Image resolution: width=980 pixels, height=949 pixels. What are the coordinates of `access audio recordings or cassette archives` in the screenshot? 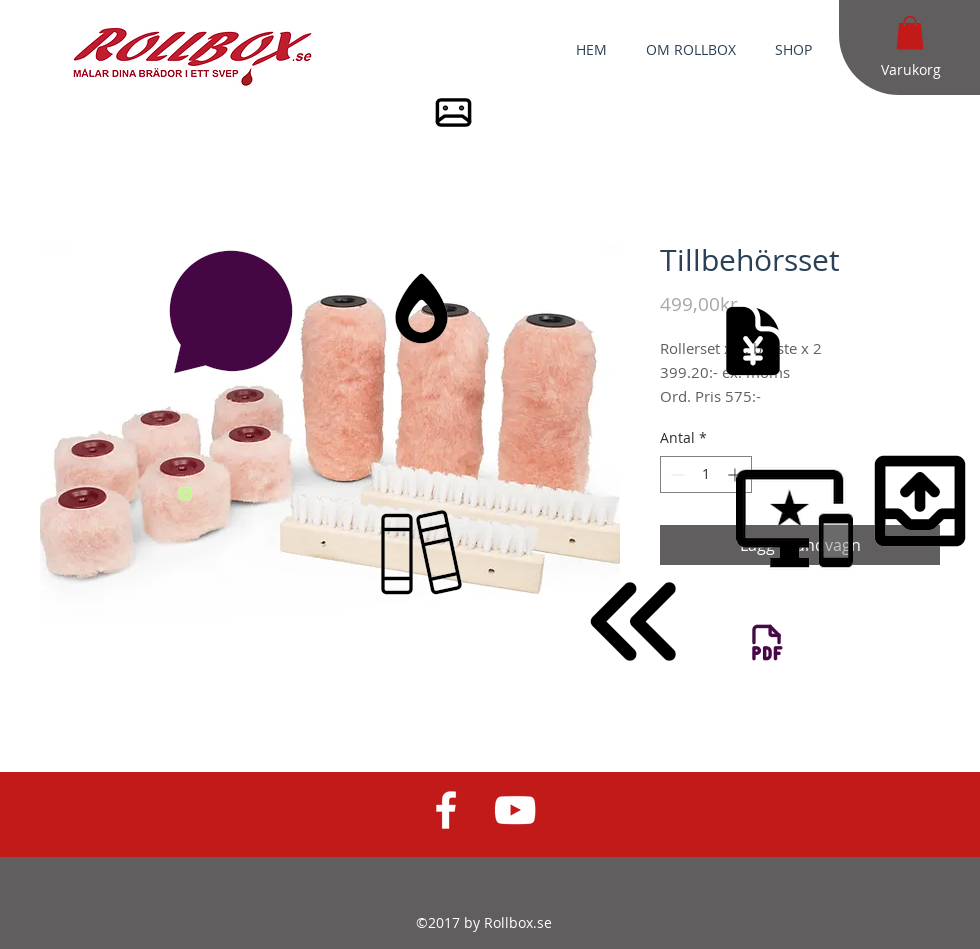 It's located at (453, 112).